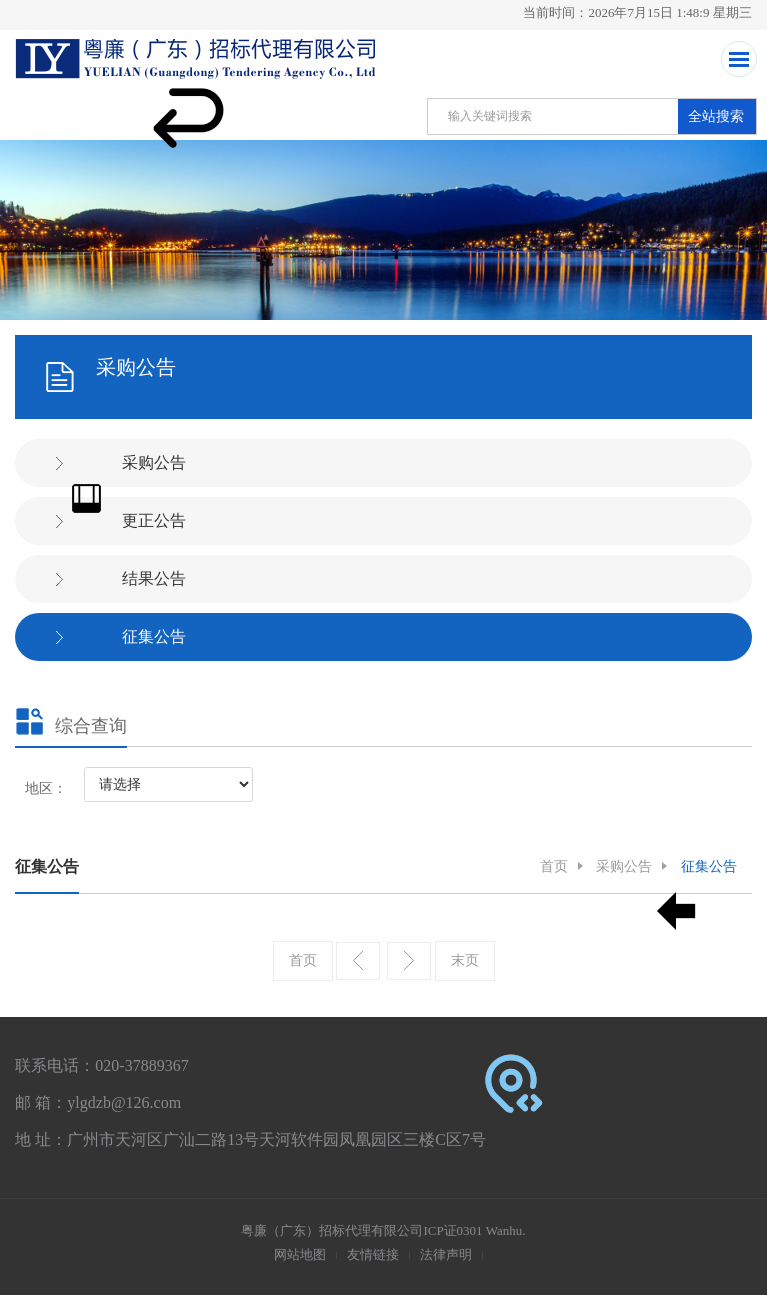  What do you see at coordinates (676, 911) in the screenshot?
I see `go back to the previous screen` at bounding box center [676, 911].